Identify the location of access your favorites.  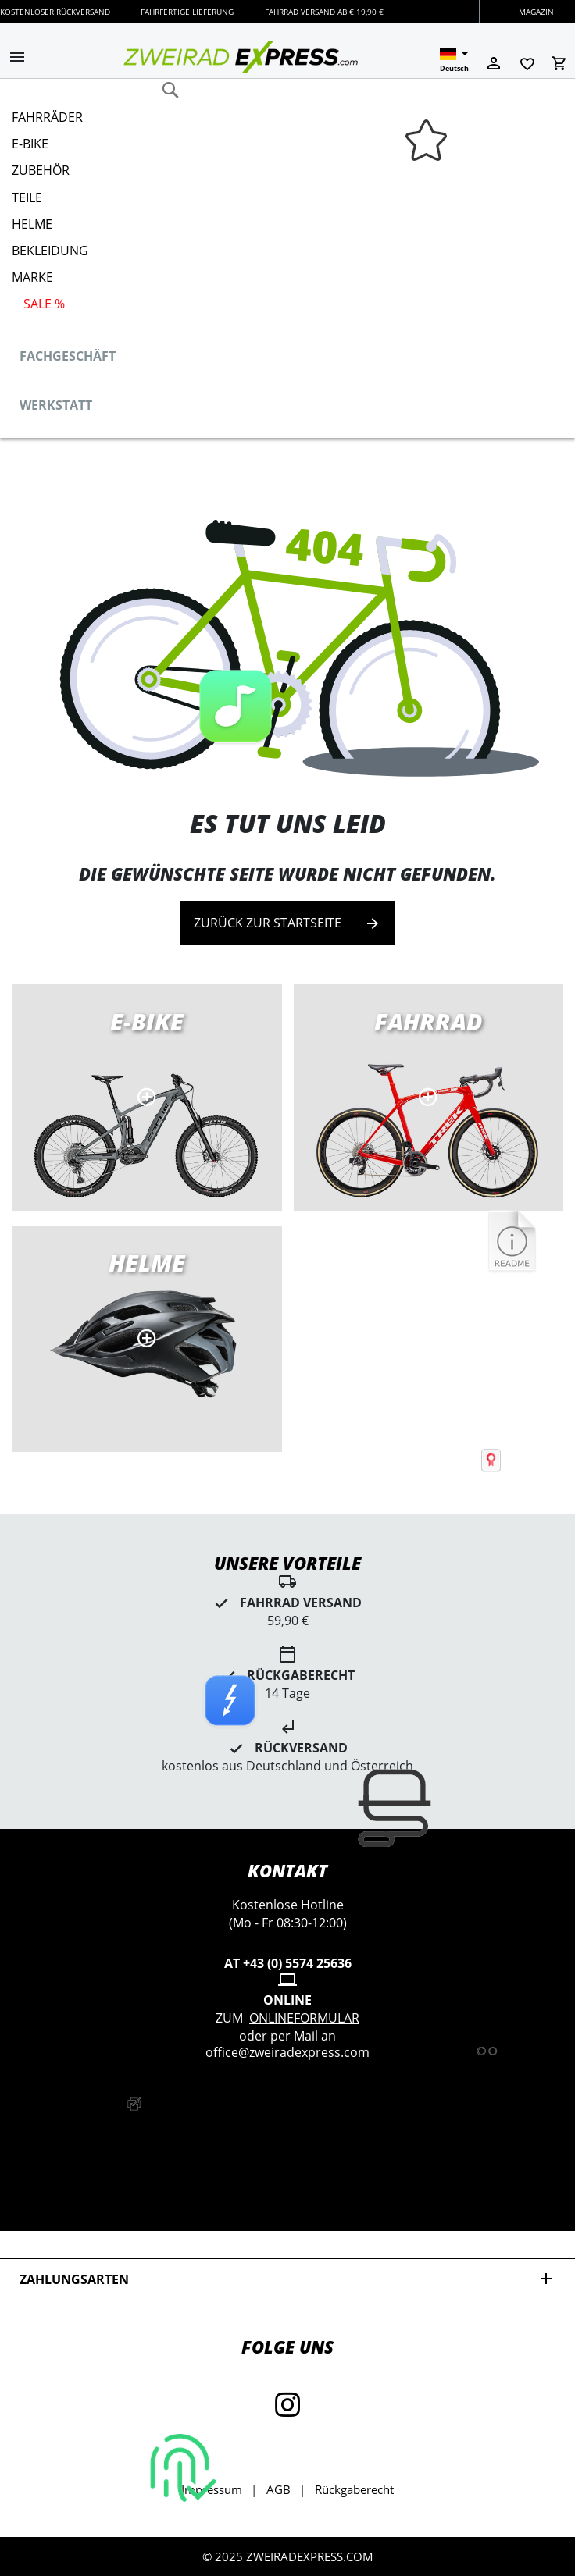
(426, 140).